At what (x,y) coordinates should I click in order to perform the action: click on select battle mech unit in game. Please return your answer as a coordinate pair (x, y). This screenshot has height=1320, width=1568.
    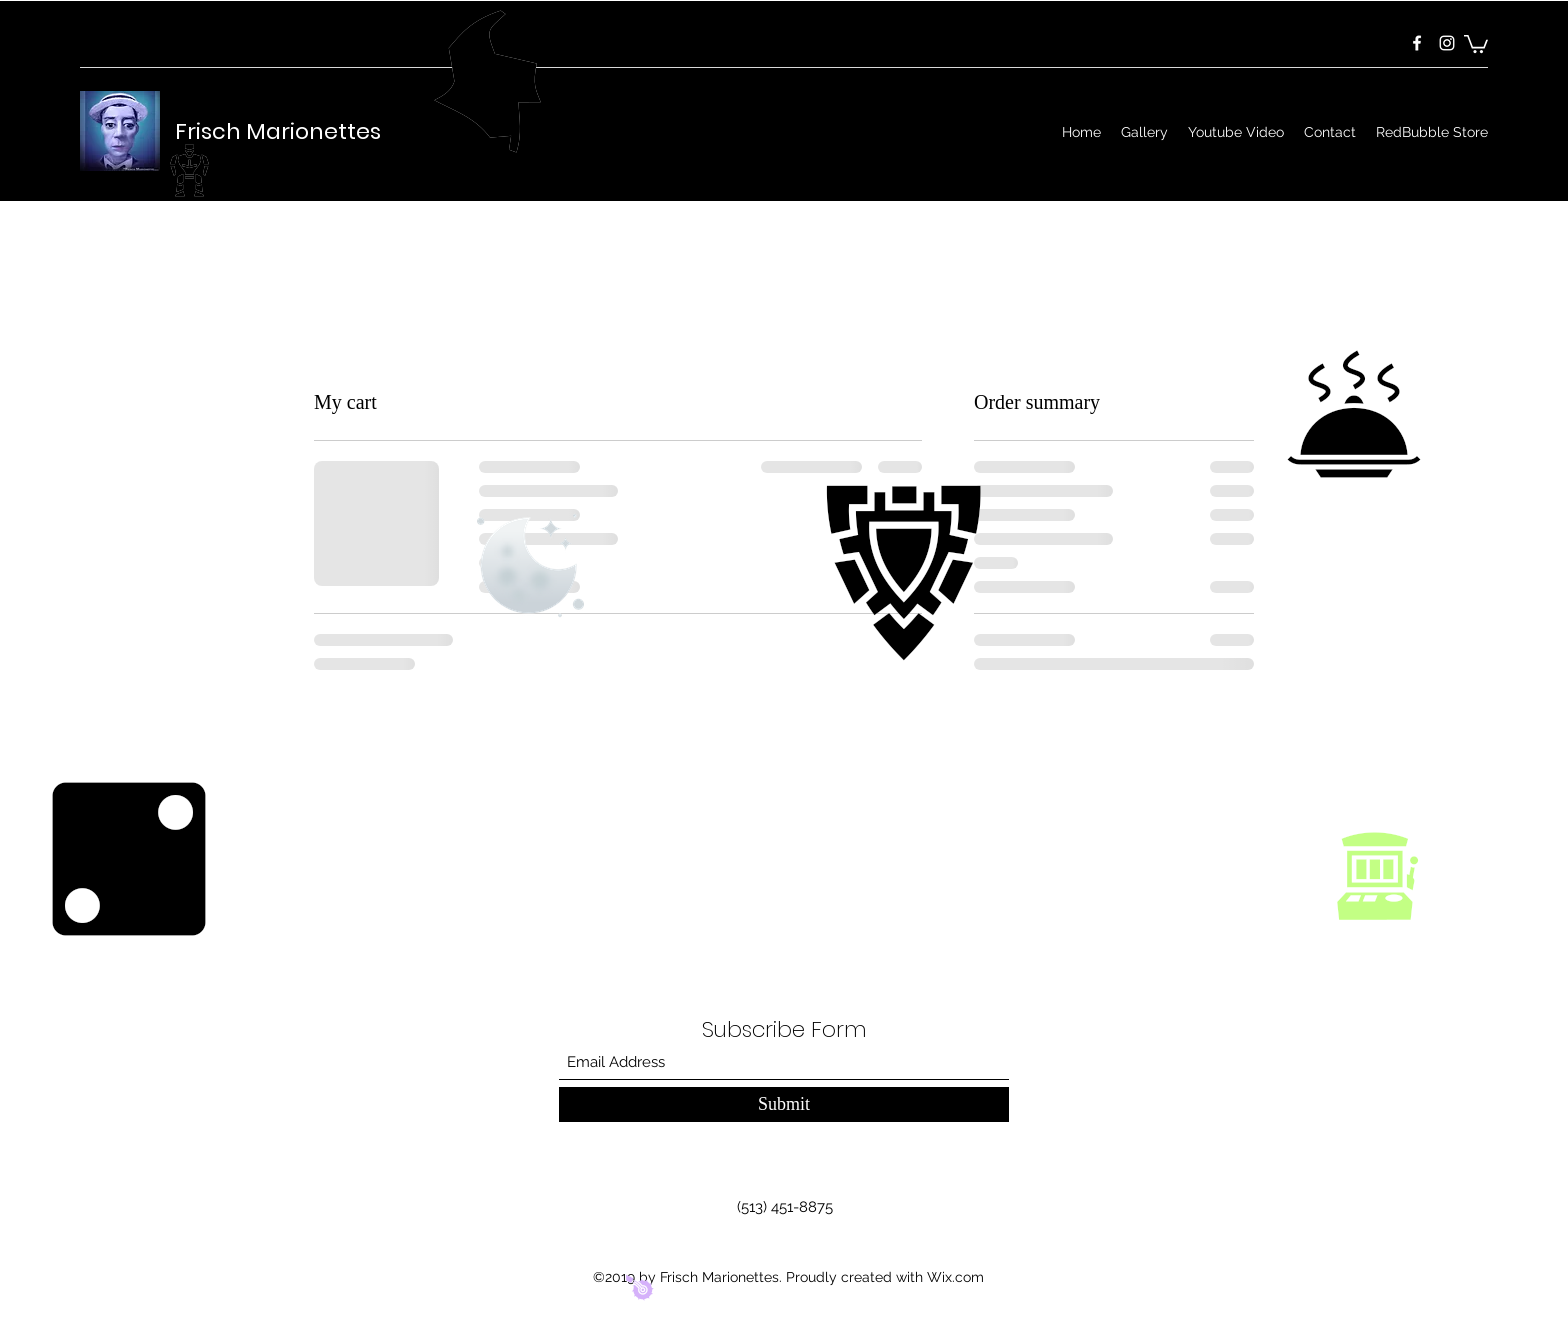
    Looking at the image, I should click on (189, 170).